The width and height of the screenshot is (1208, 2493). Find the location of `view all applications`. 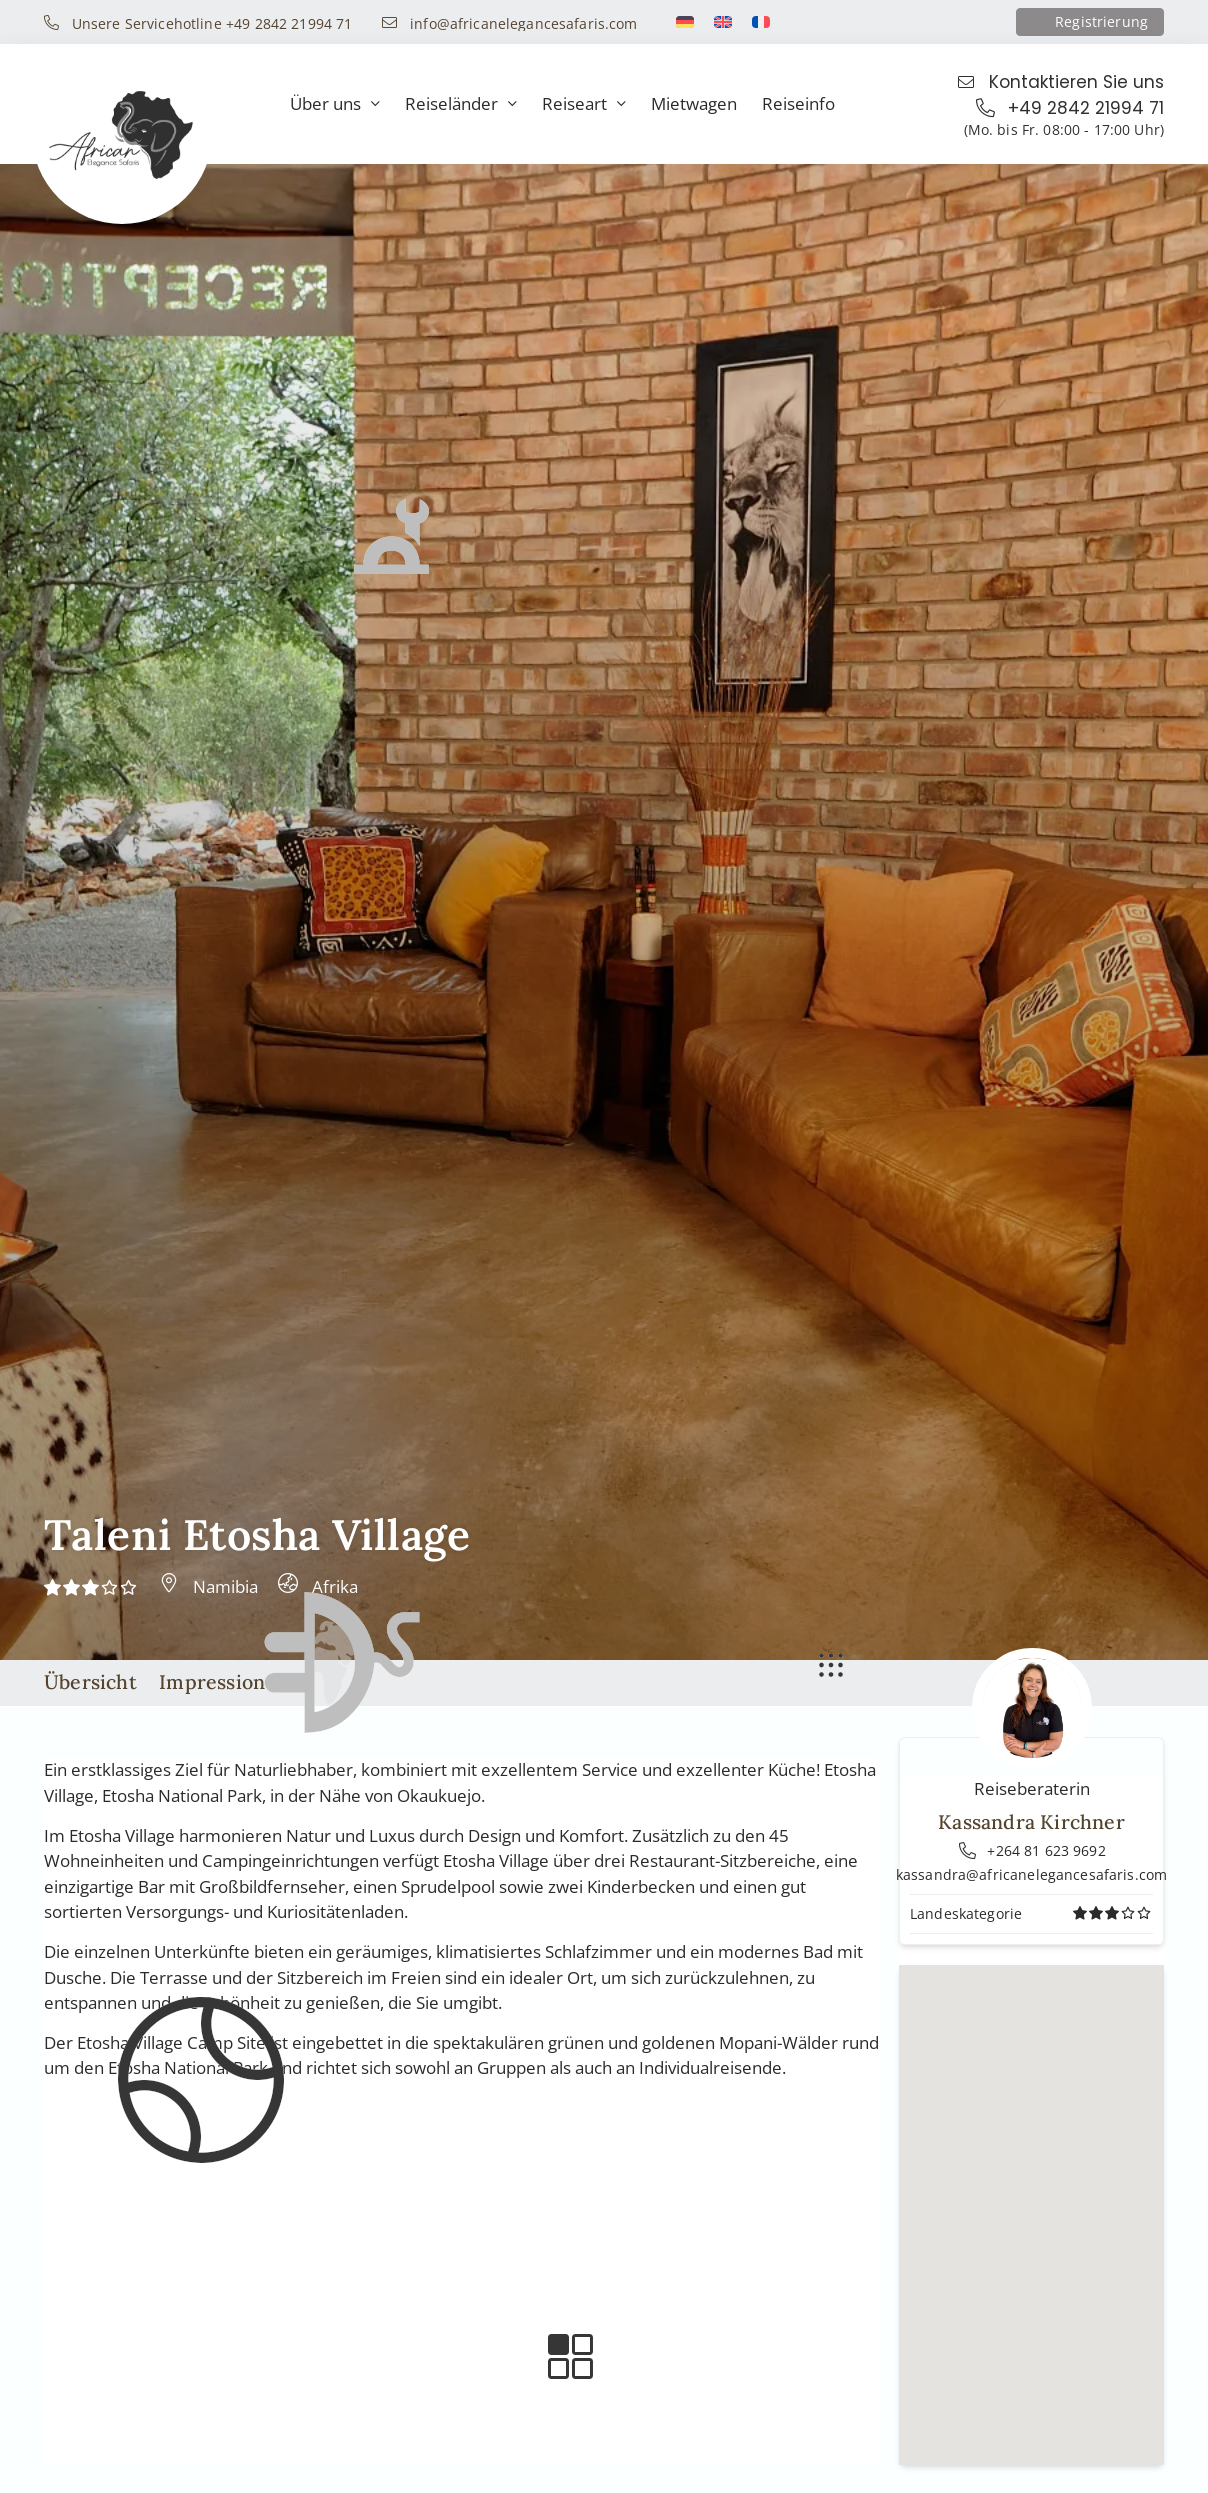

view all applications is located at coordinates (831, 1665).